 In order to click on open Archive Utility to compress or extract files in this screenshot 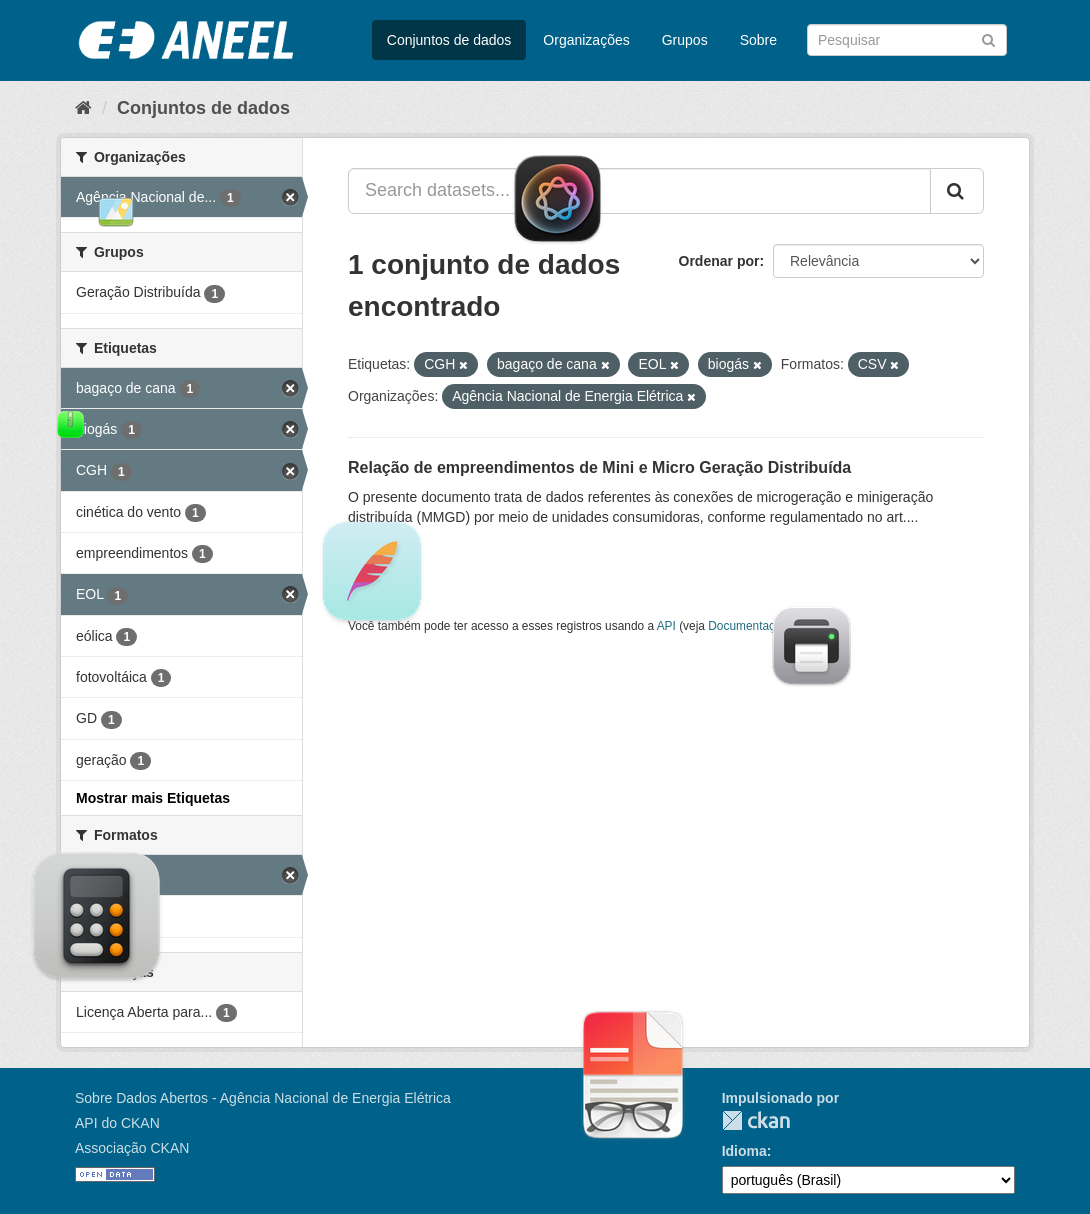, I will do `click(70, 424)`.